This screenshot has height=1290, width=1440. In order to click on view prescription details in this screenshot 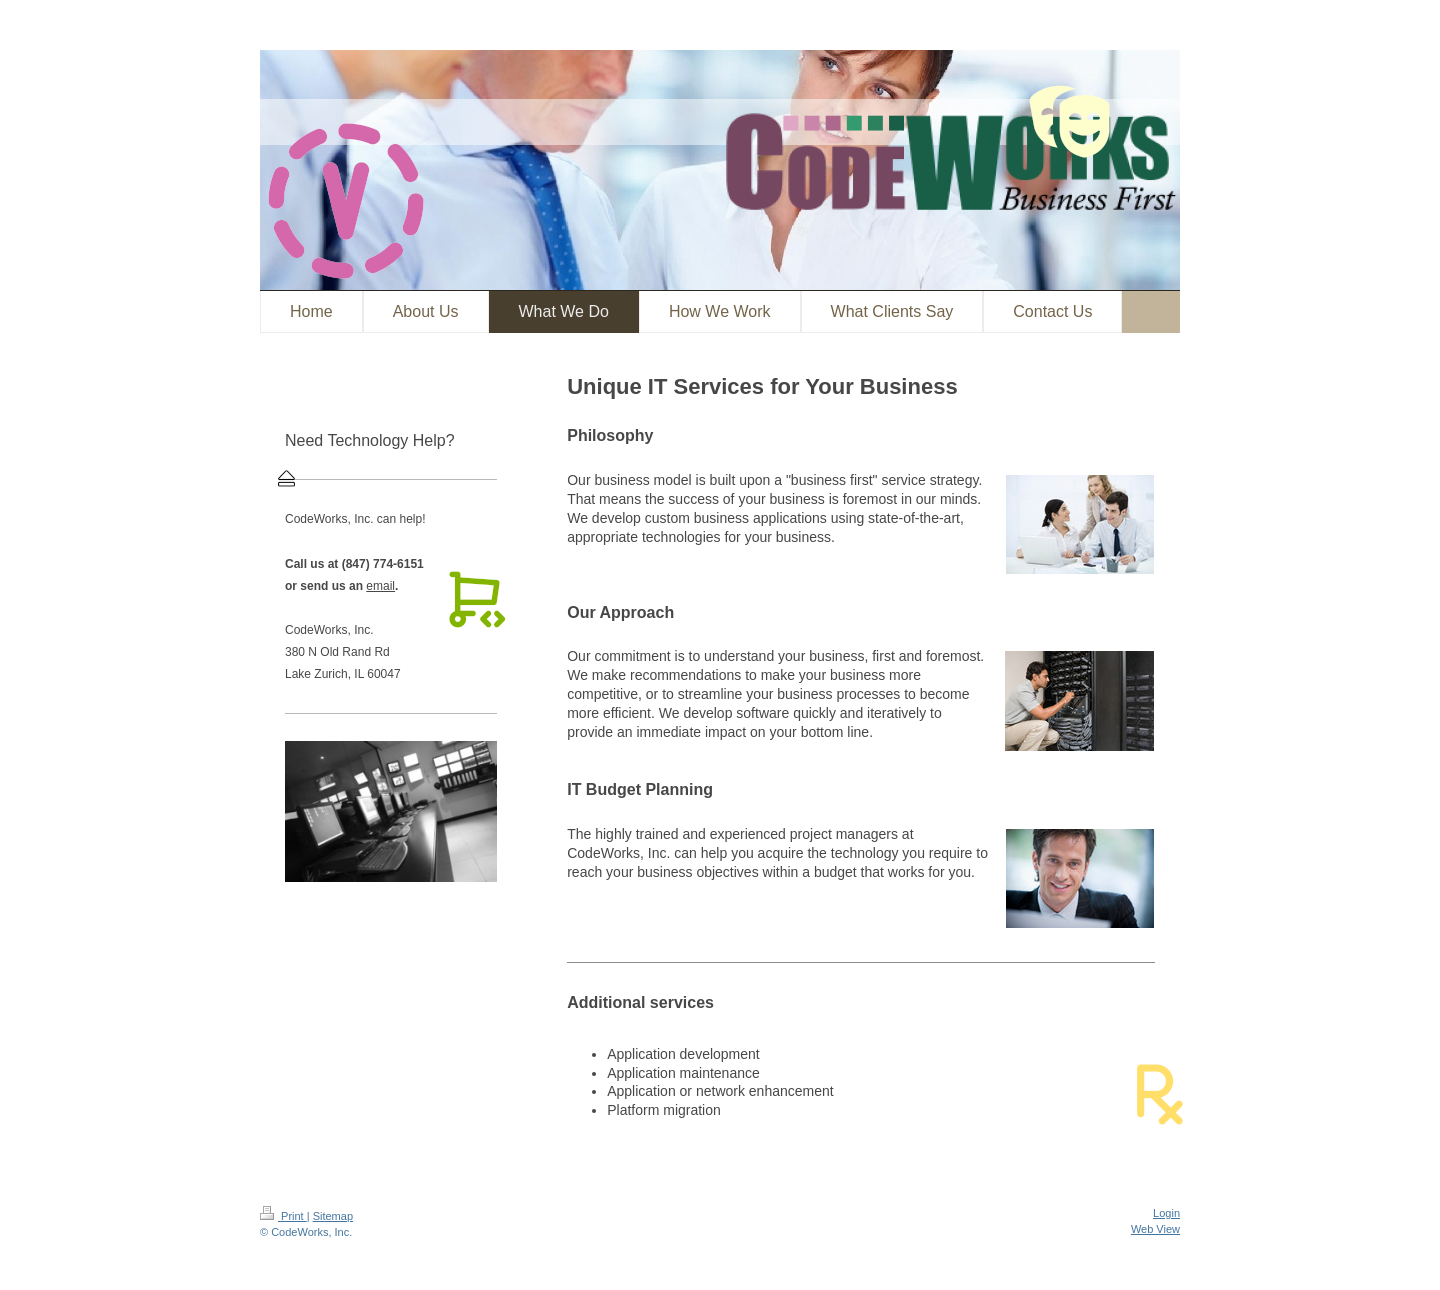, I will do `click(1157, 1094)`.